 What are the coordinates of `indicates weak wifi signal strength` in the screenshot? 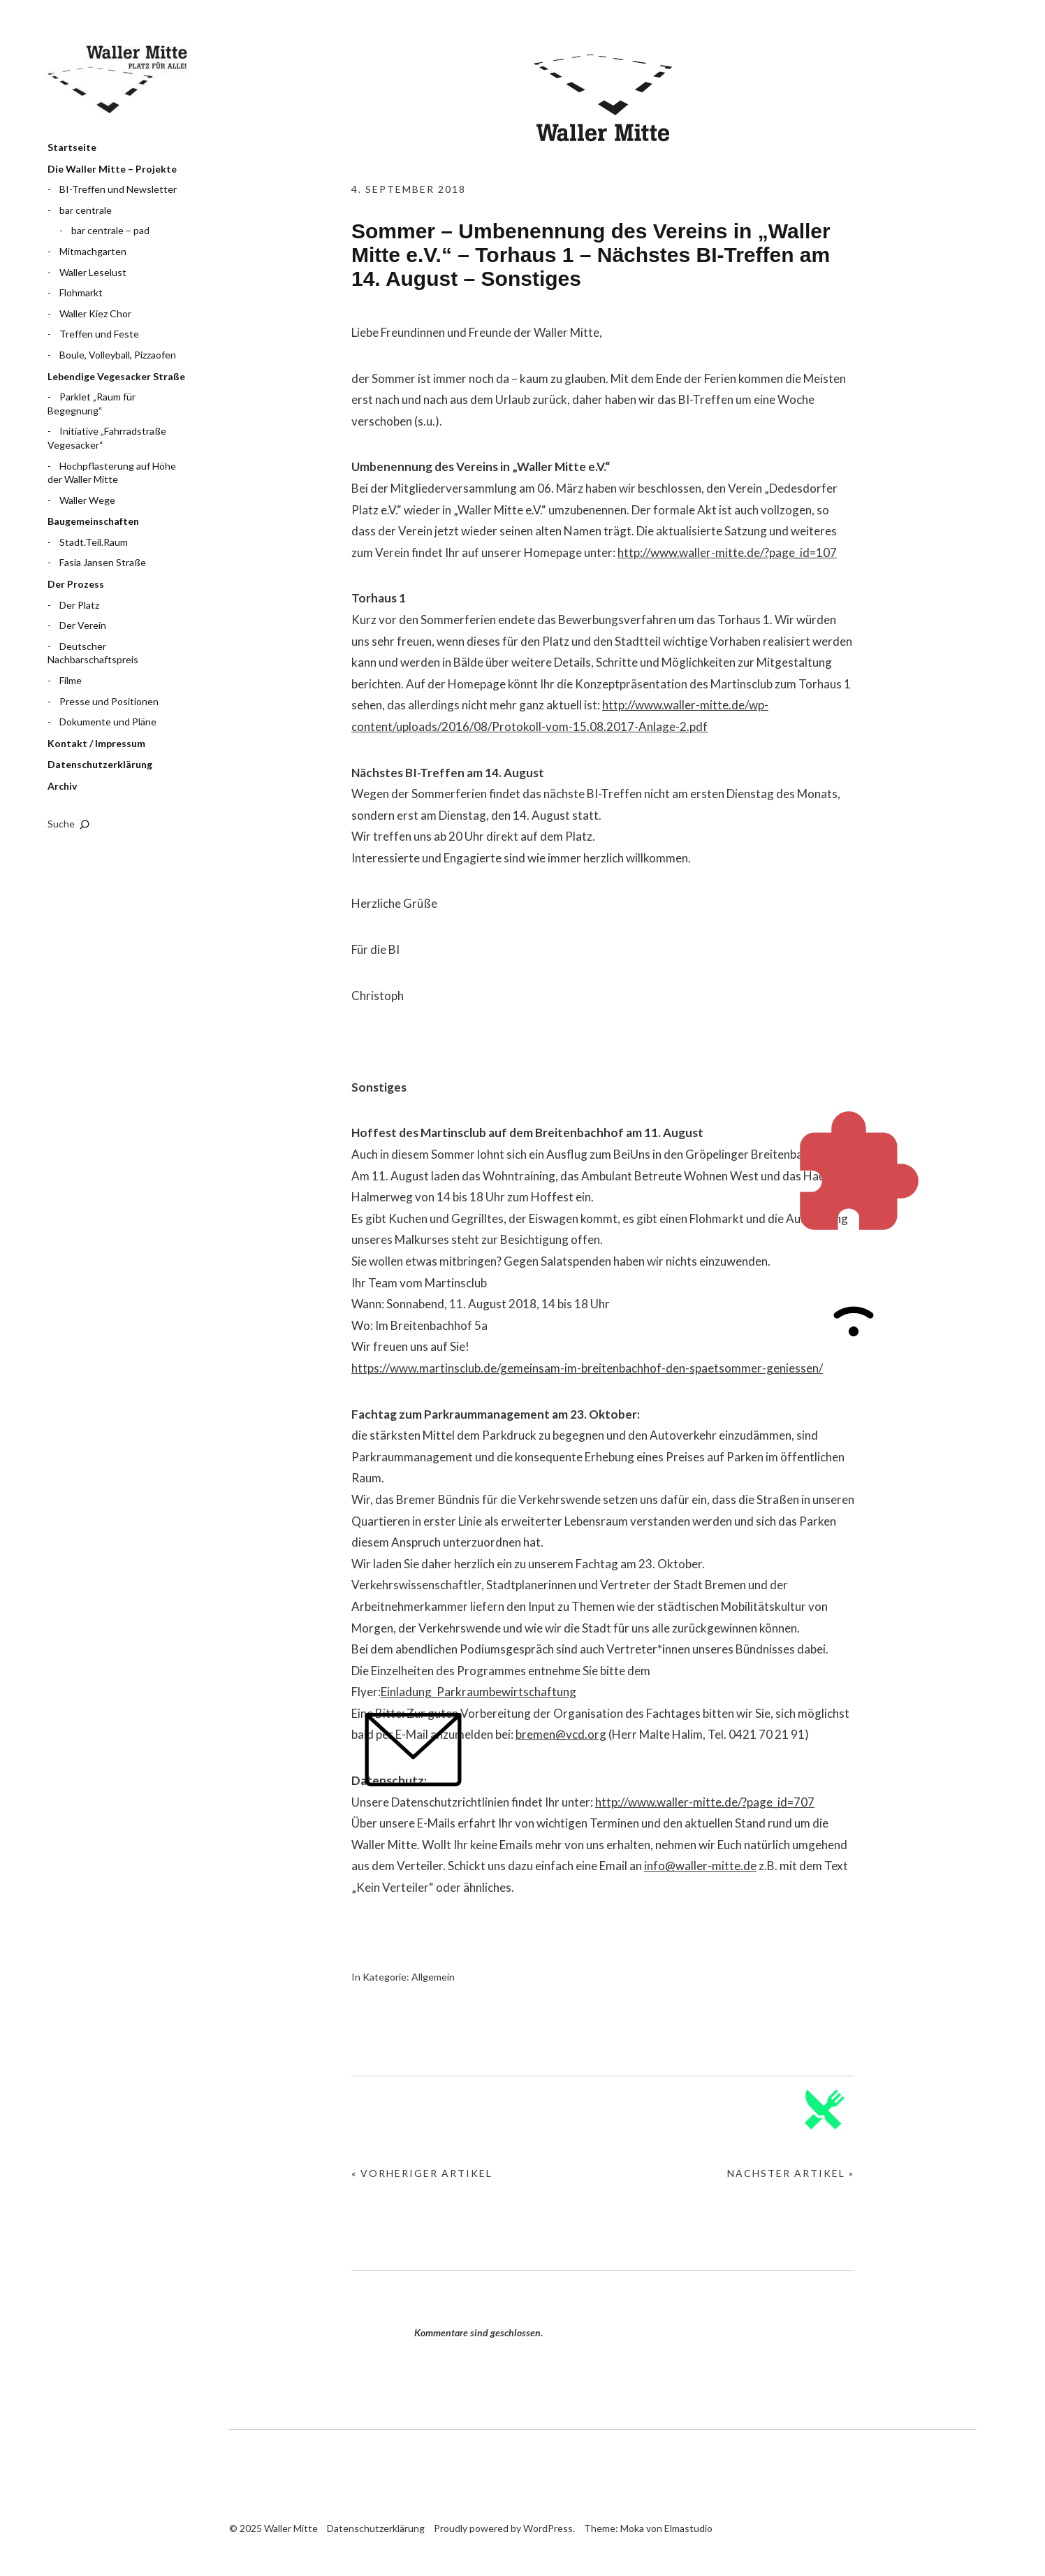 It's located at (854, 1300).